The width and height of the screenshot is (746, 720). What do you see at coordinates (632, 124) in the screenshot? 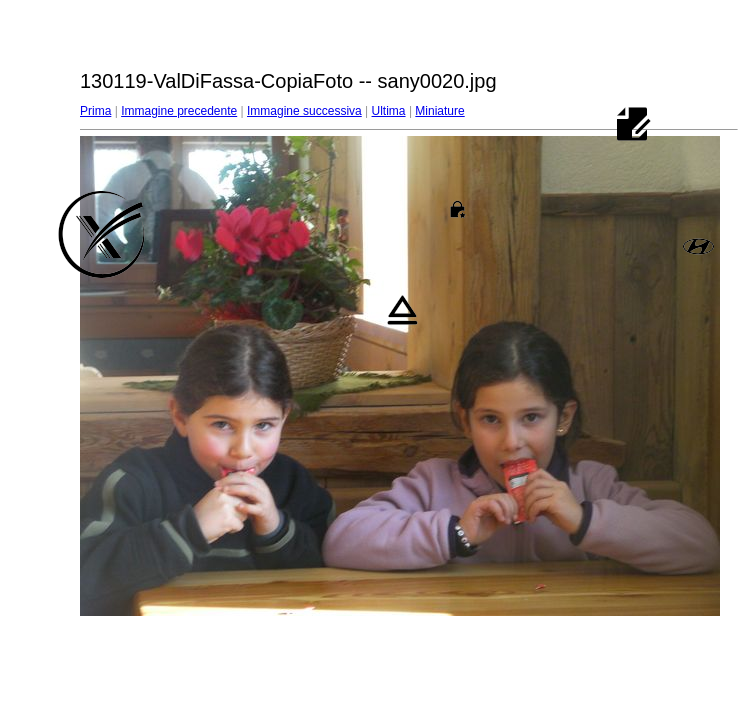
I see `edit document` at bounding box center [632, 124].